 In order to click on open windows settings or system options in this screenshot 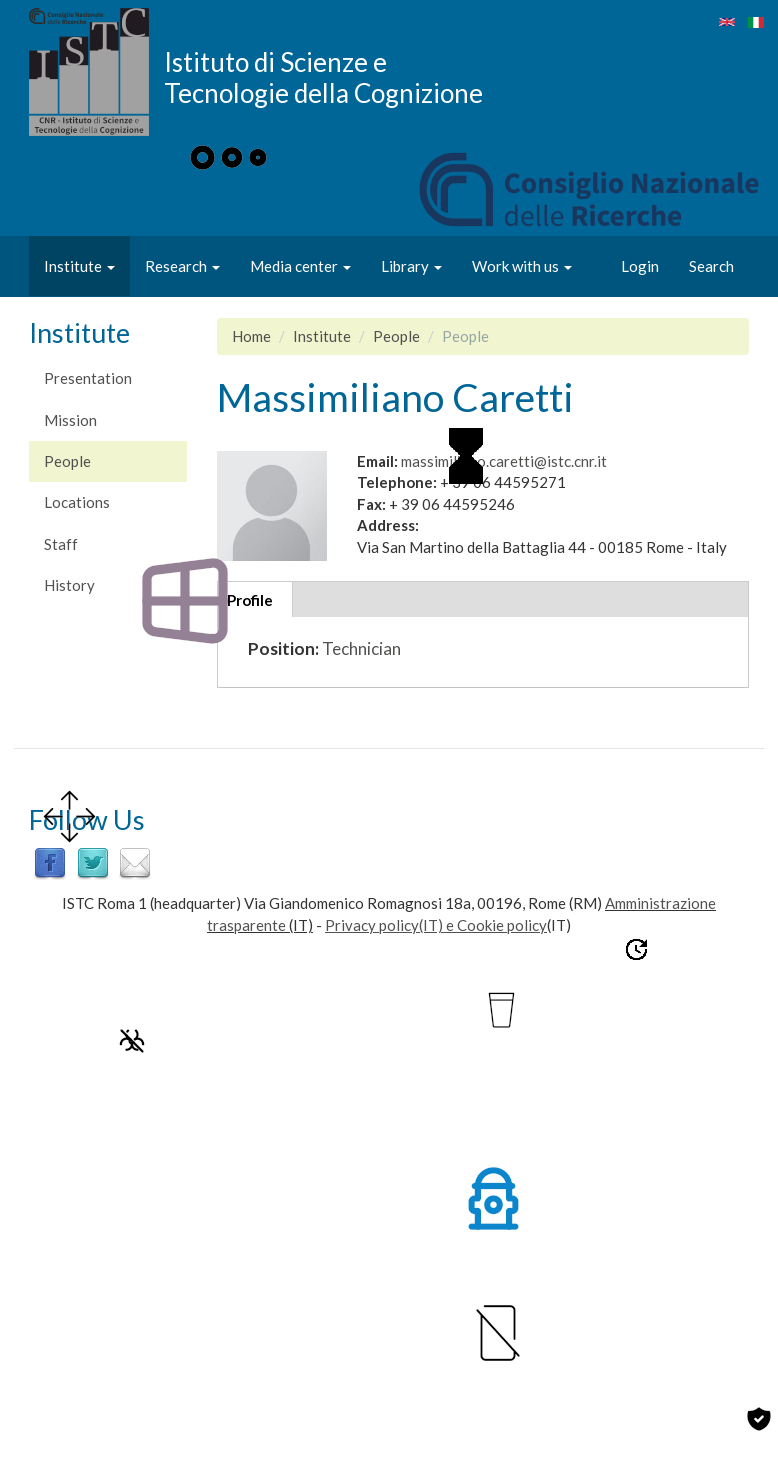, I will do `click(185, 601)`.